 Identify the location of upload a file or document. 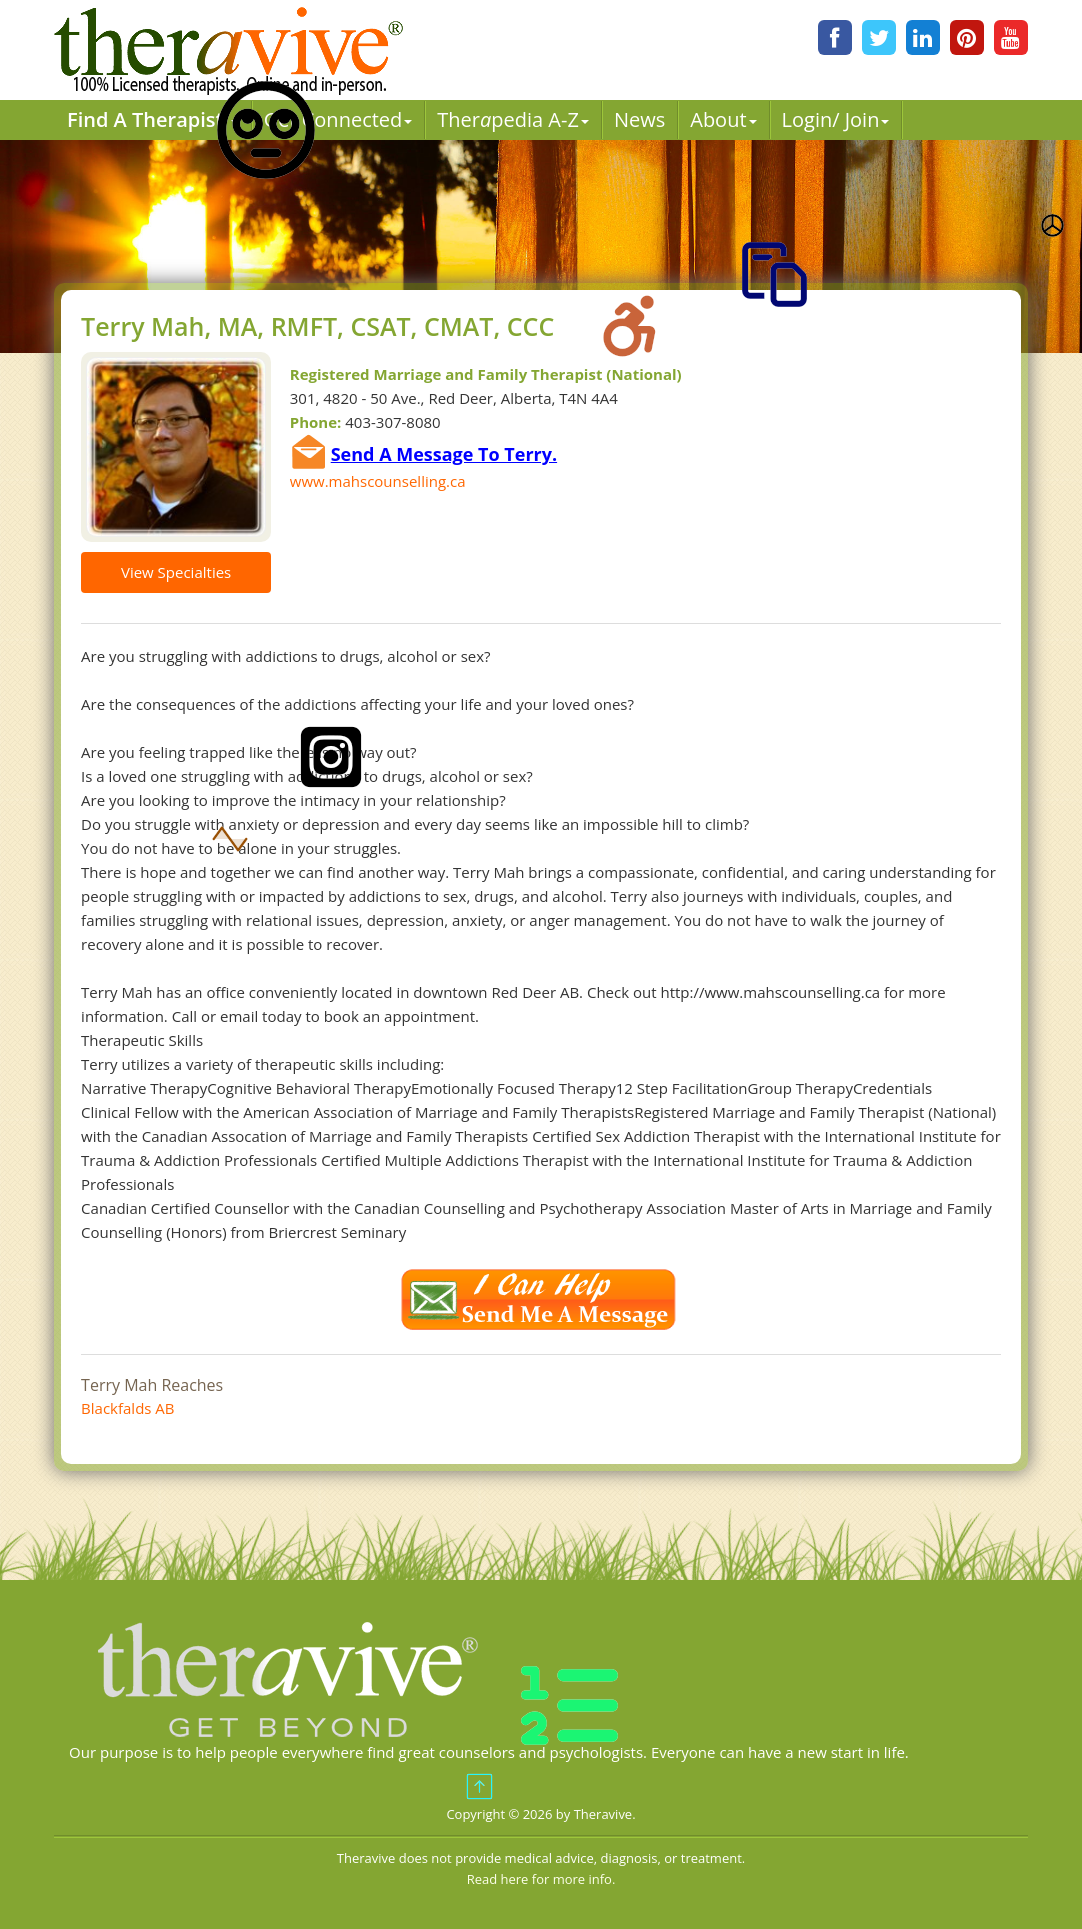
(479, 1786).